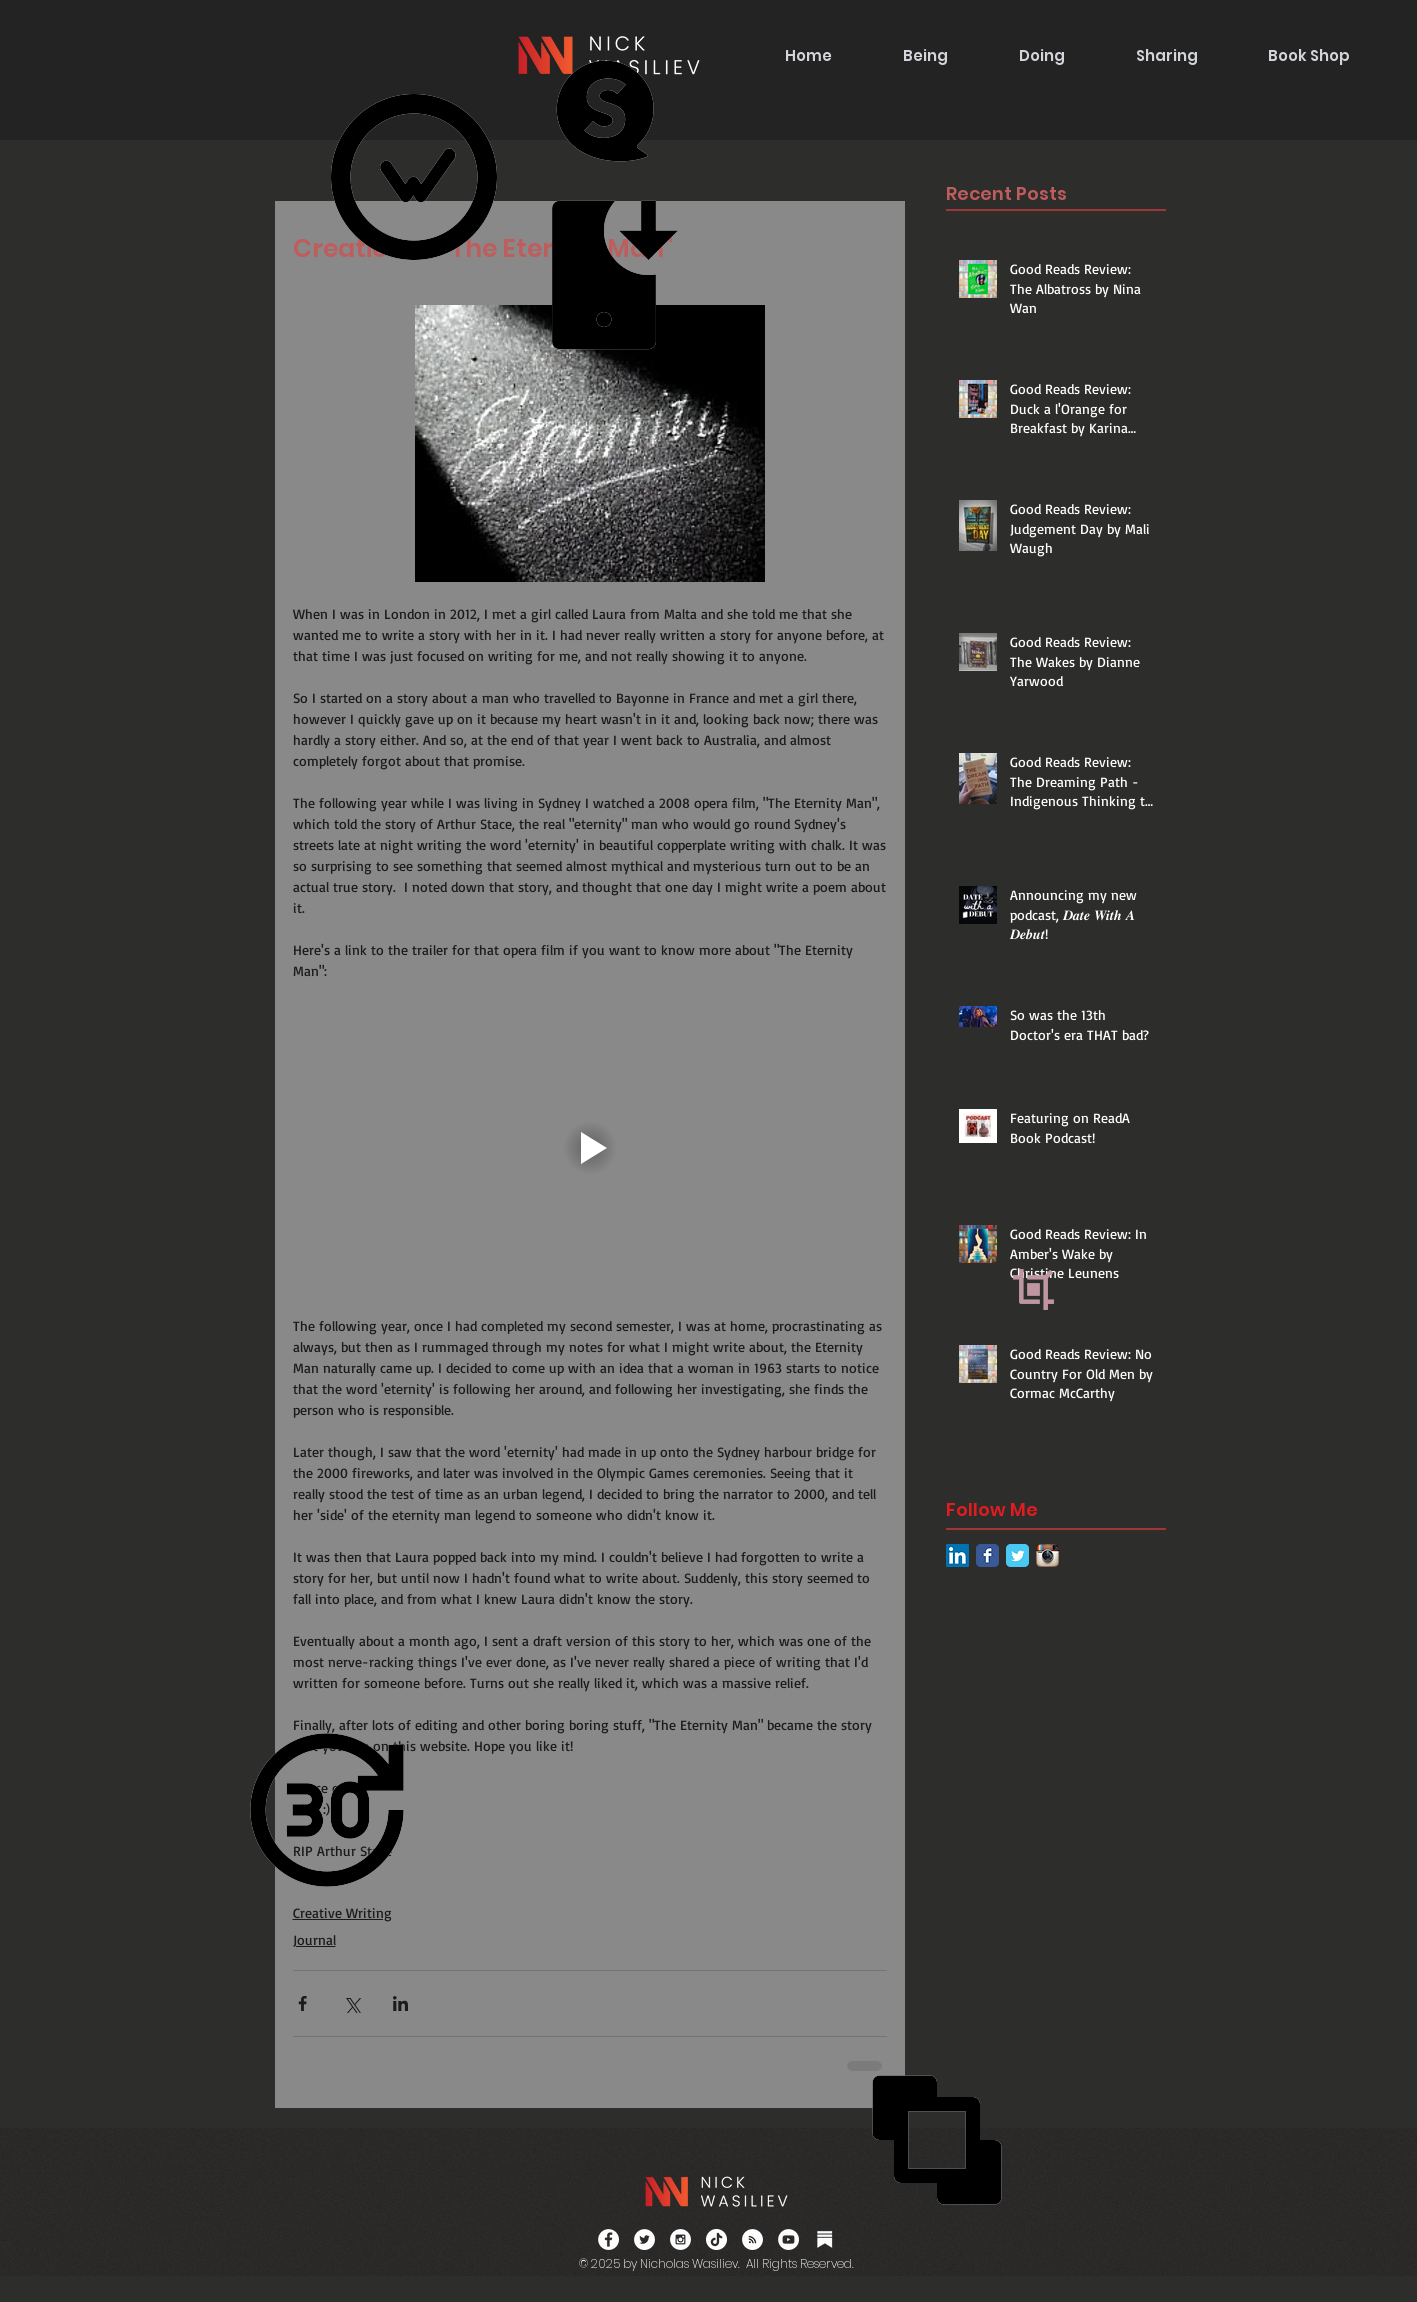 Image resolution: width=1417 pixels, height=2302 pixels. What do you see at coordinates (414, 177) in the screenshot?
I see `open wakatime dashboard` at bounding box center [414, 177].